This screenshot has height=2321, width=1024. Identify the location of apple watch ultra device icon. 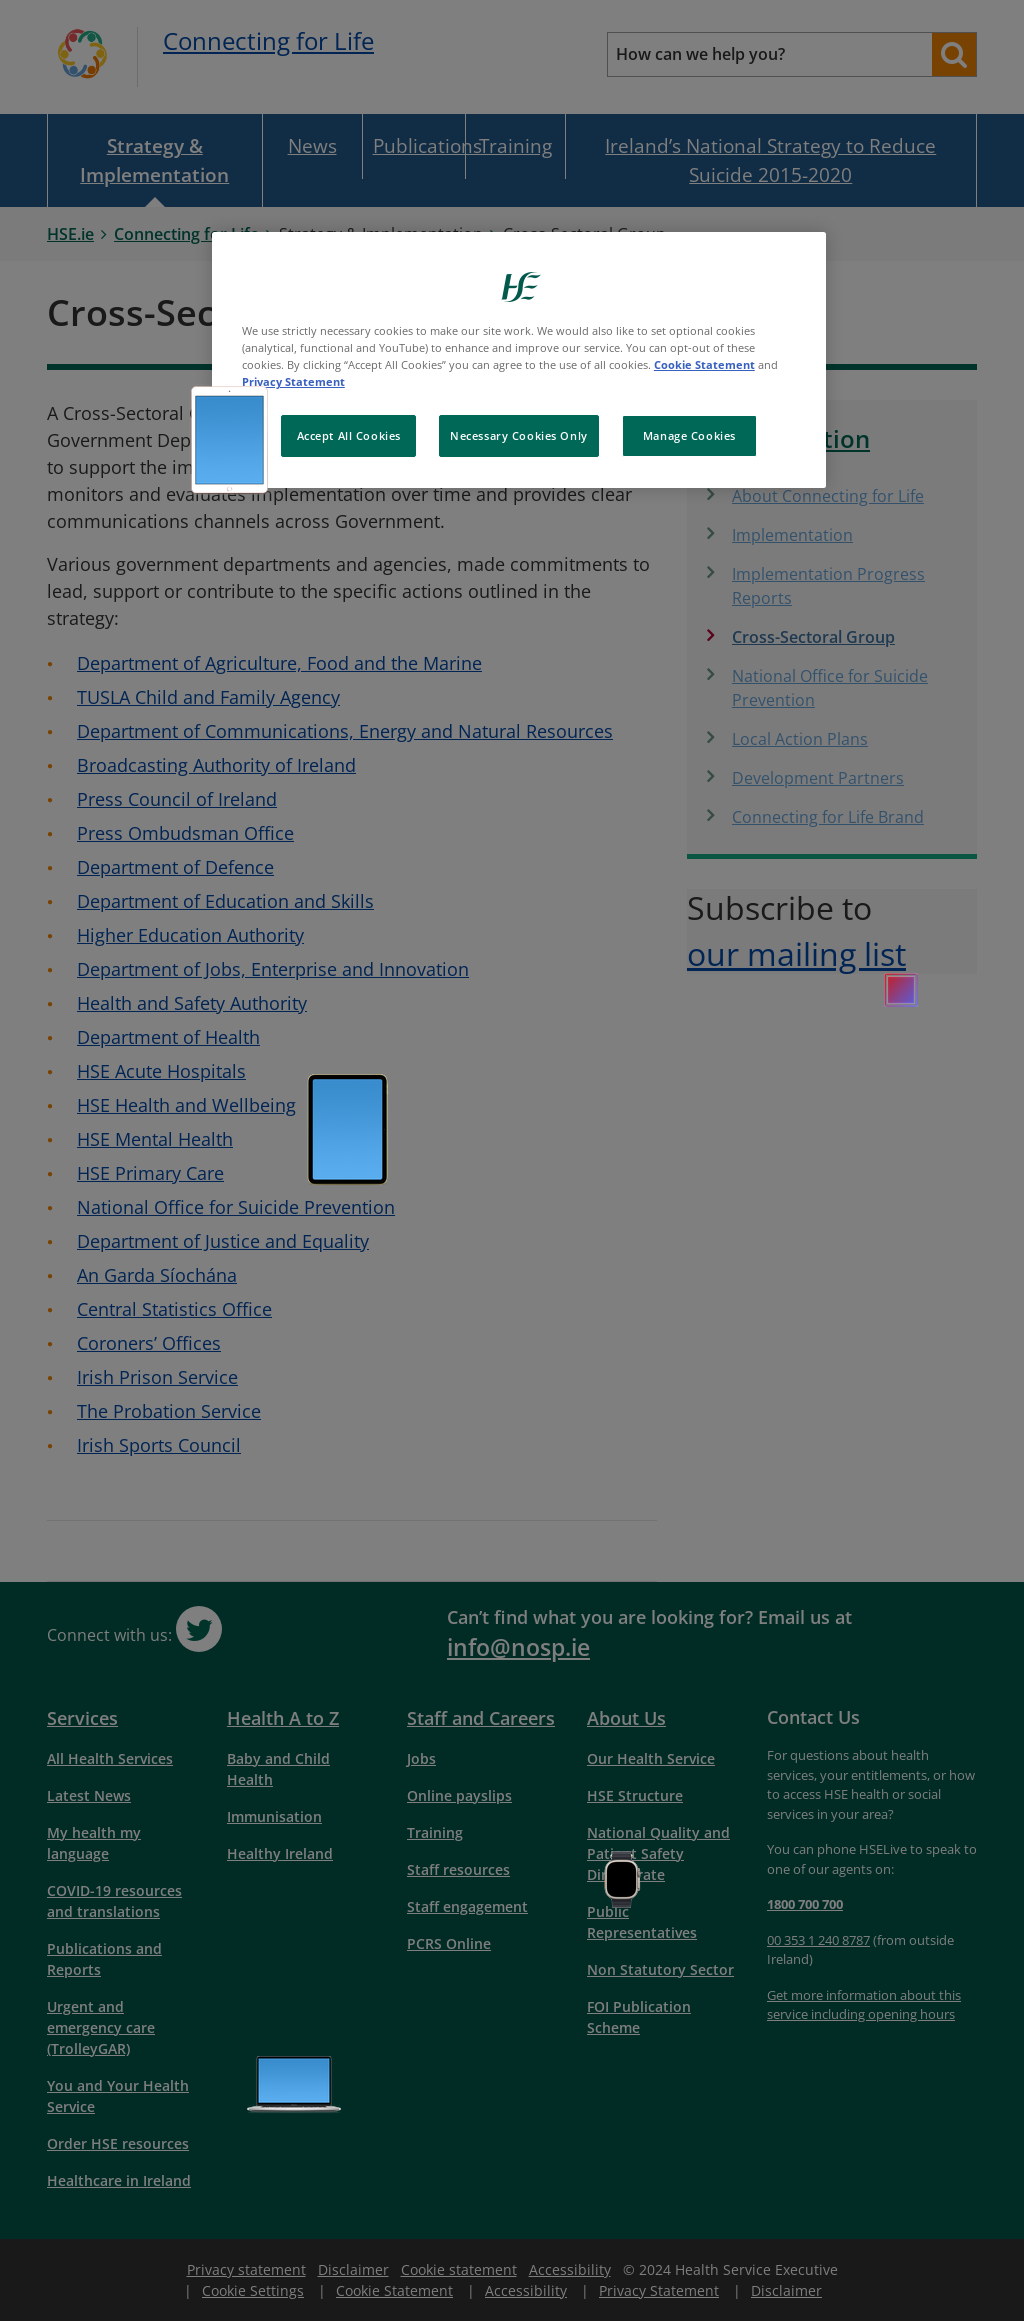
(621, 1879).